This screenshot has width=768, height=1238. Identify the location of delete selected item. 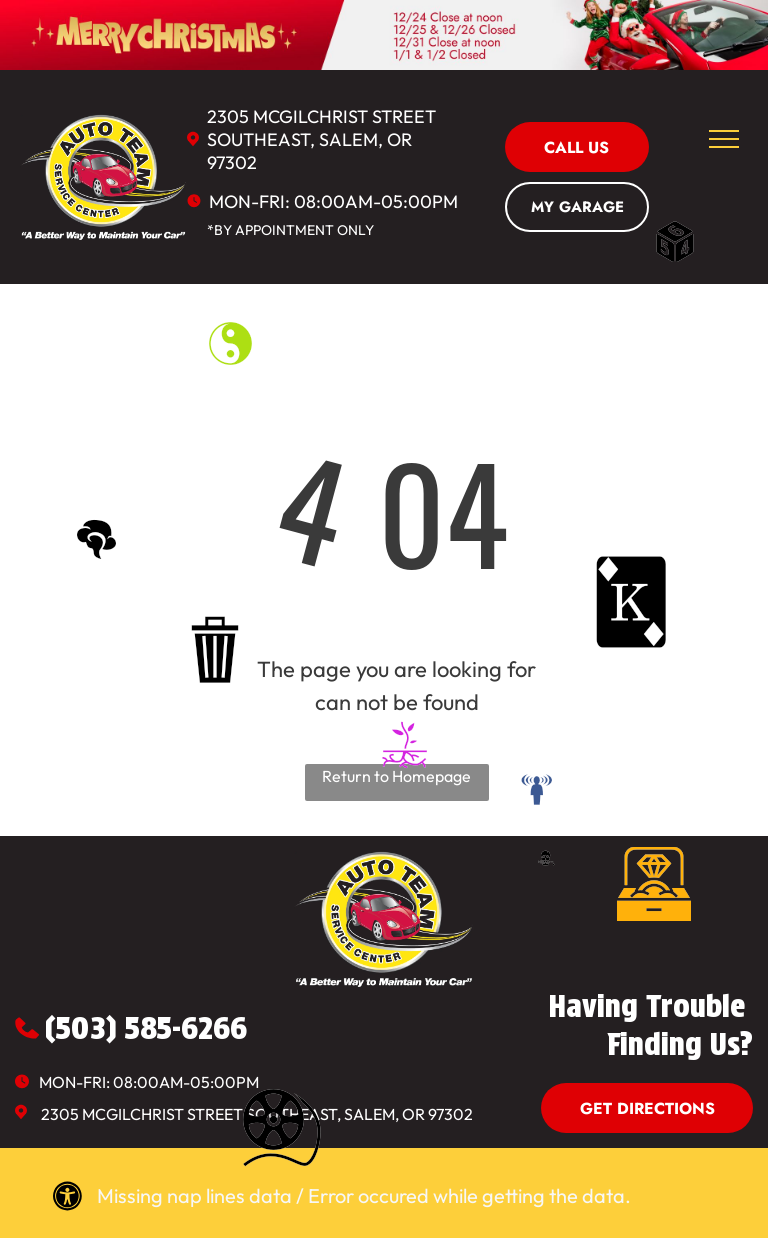
(215, 643).